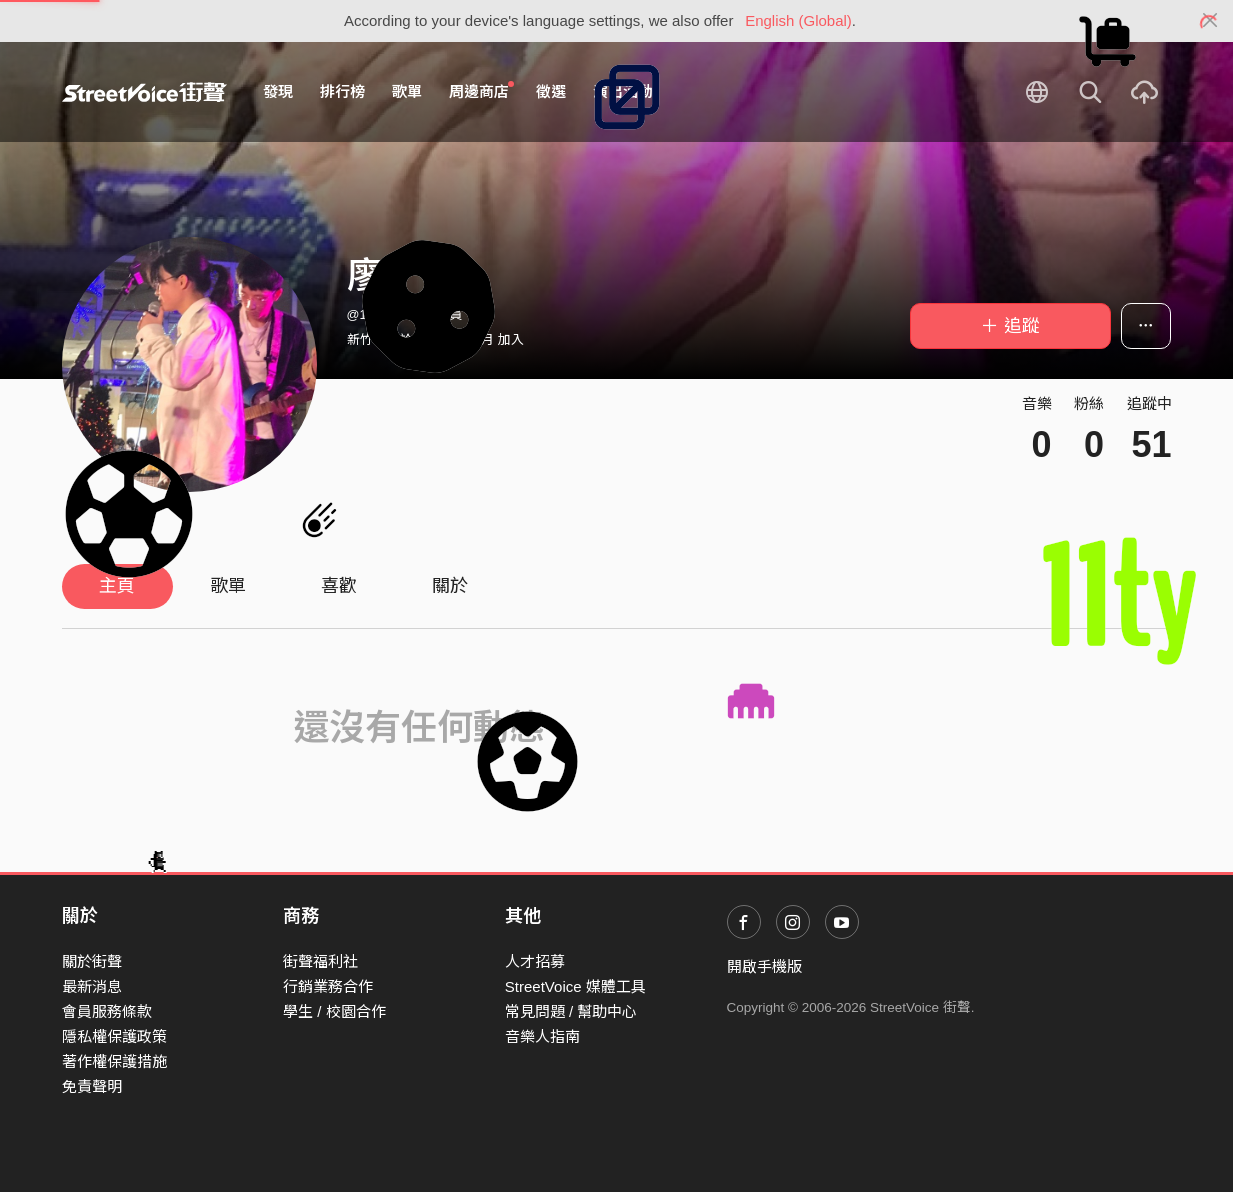  What do you see at coordinates (129, 514) in the screenshot?
I see `view football or soccer content` at bounding box center [129, 514].